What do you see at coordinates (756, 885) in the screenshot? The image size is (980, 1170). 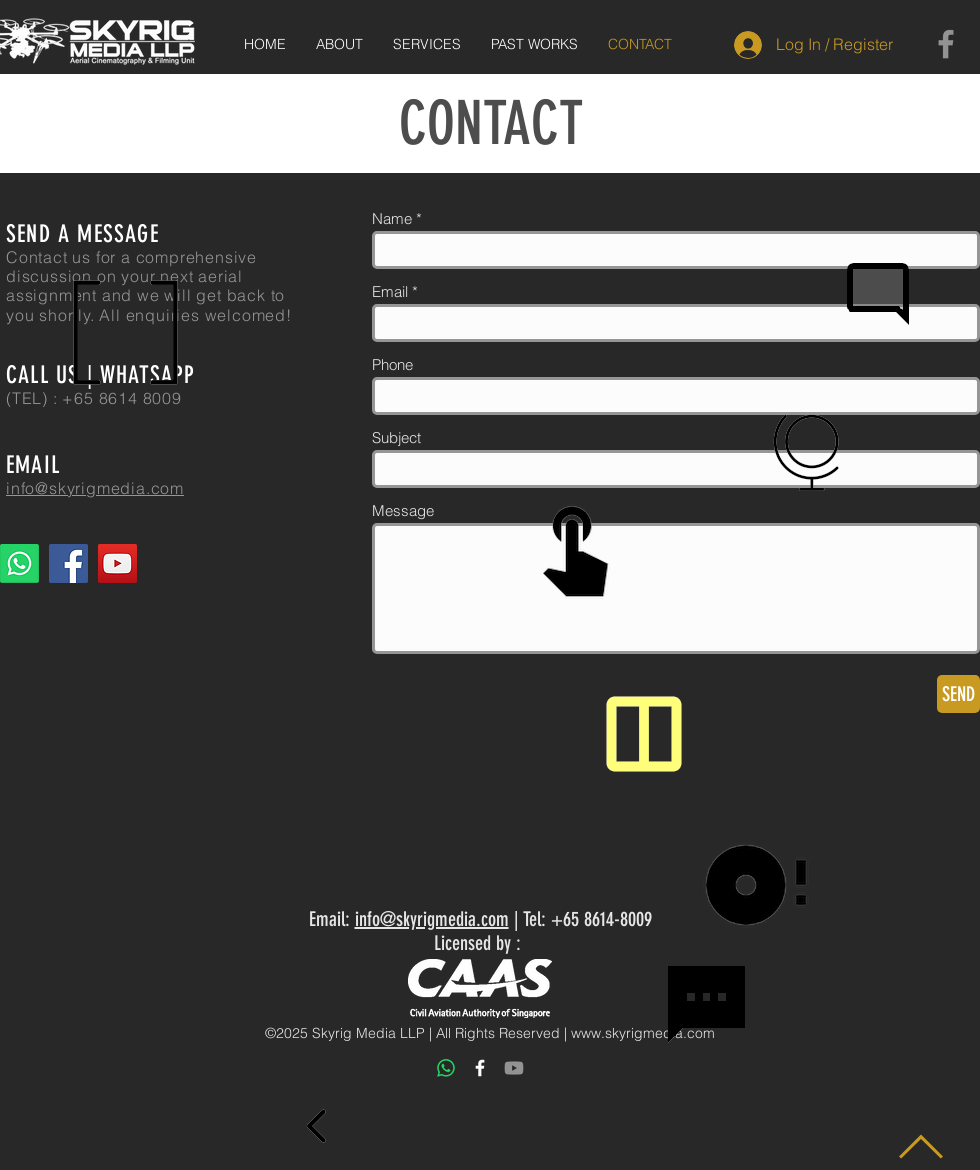 I see `indicates storage disc is full` at bounding box center [756, 885].